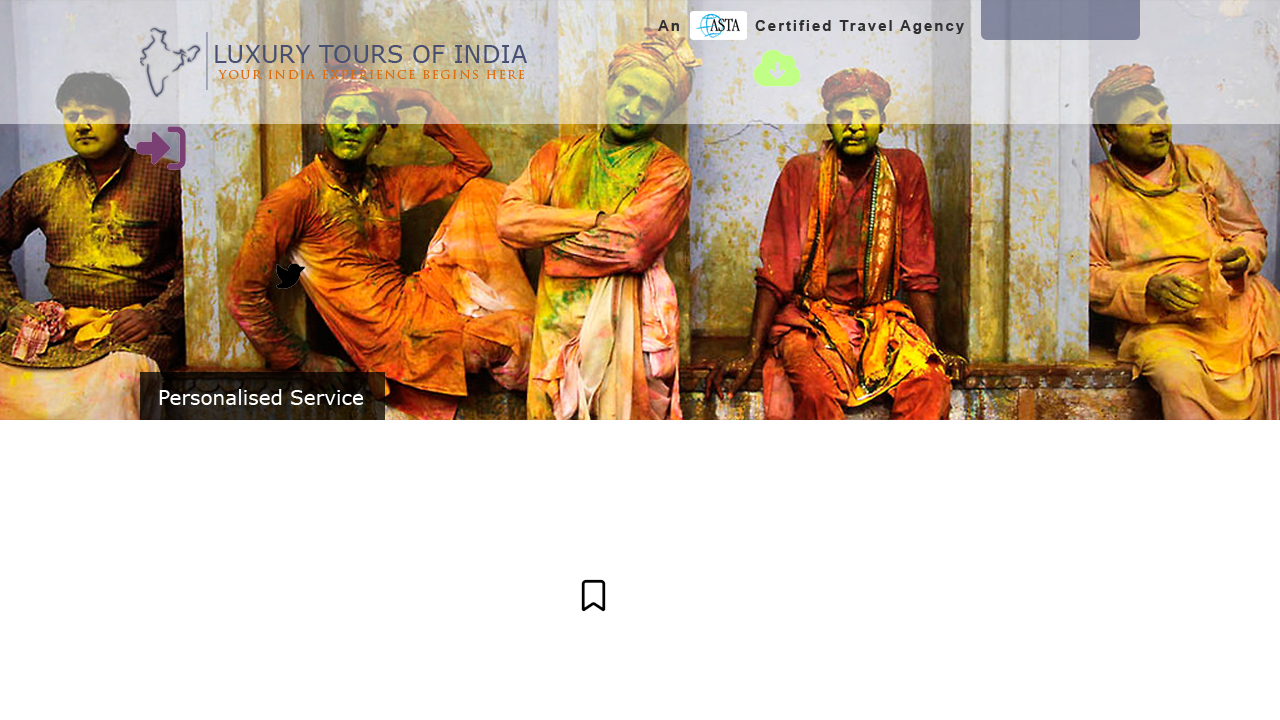 Image resolution: width=1280 pixels, height=720 pixels. I want to click on download file from cloud storage, so click(777, 68).